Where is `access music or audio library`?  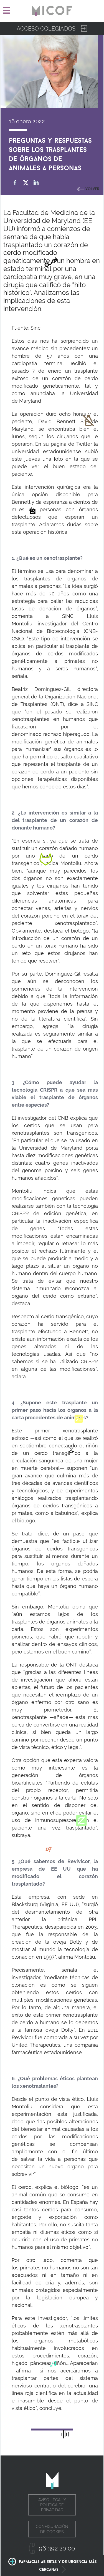
access music or audio library is located at coordinates (53, 2364).